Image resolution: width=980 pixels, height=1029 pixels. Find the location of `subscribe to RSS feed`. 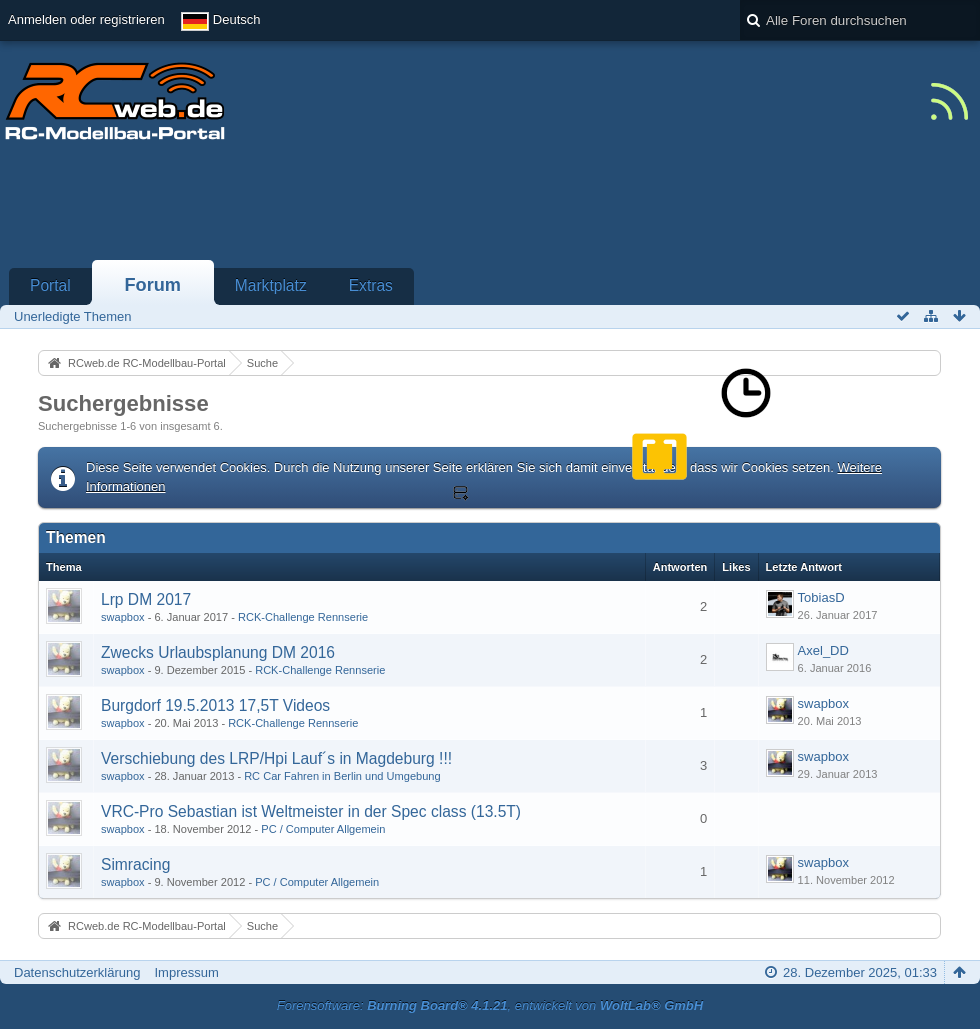

subscribe to RSS feed is located at coordinates (947, 104).